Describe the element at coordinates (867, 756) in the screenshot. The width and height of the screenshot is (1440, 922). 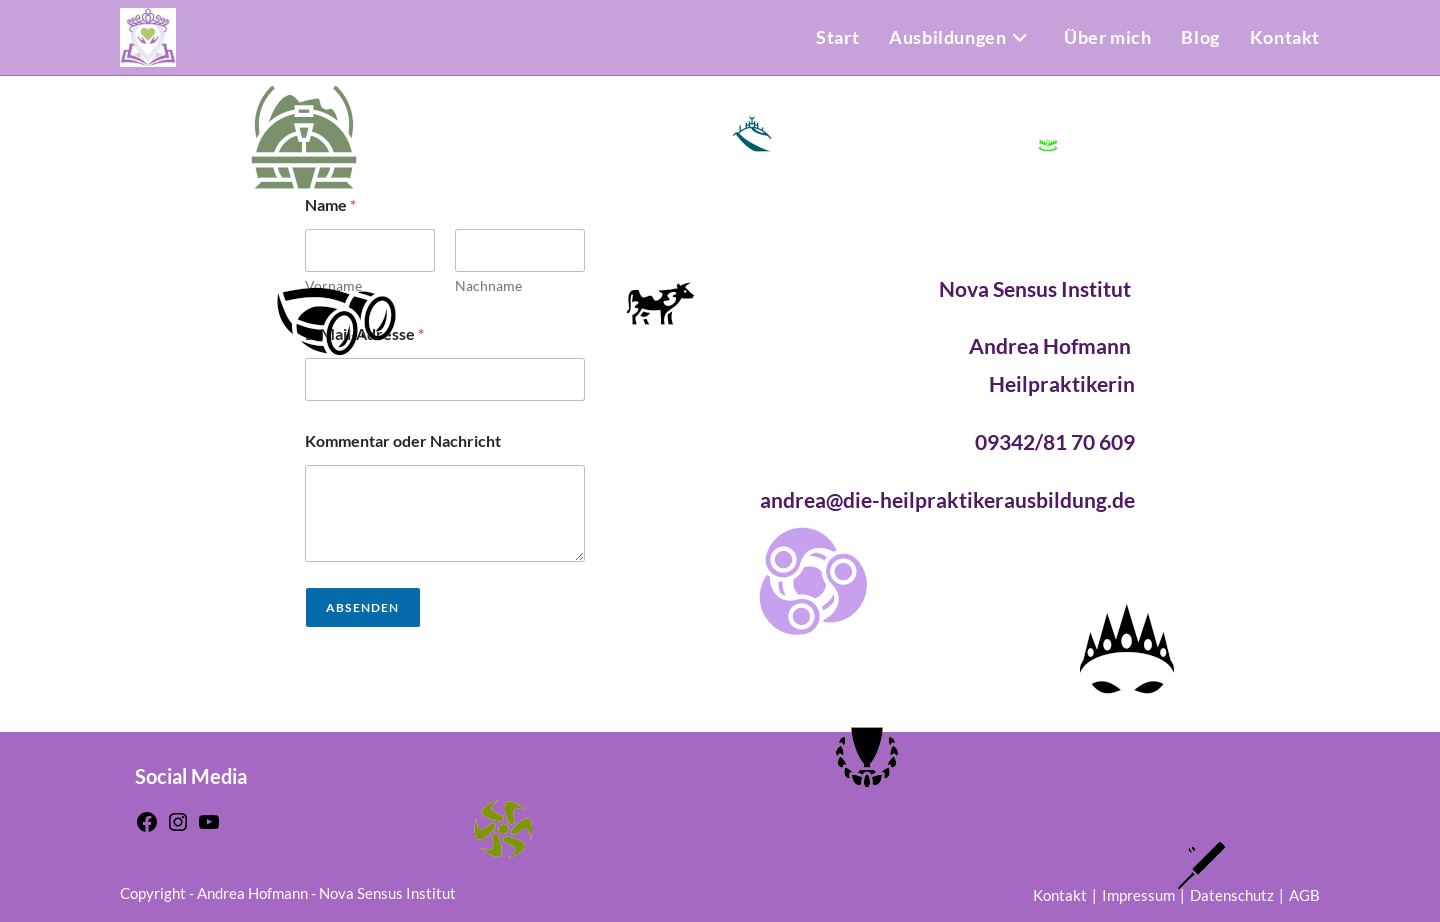
I see `view achievements or awards` at that location.